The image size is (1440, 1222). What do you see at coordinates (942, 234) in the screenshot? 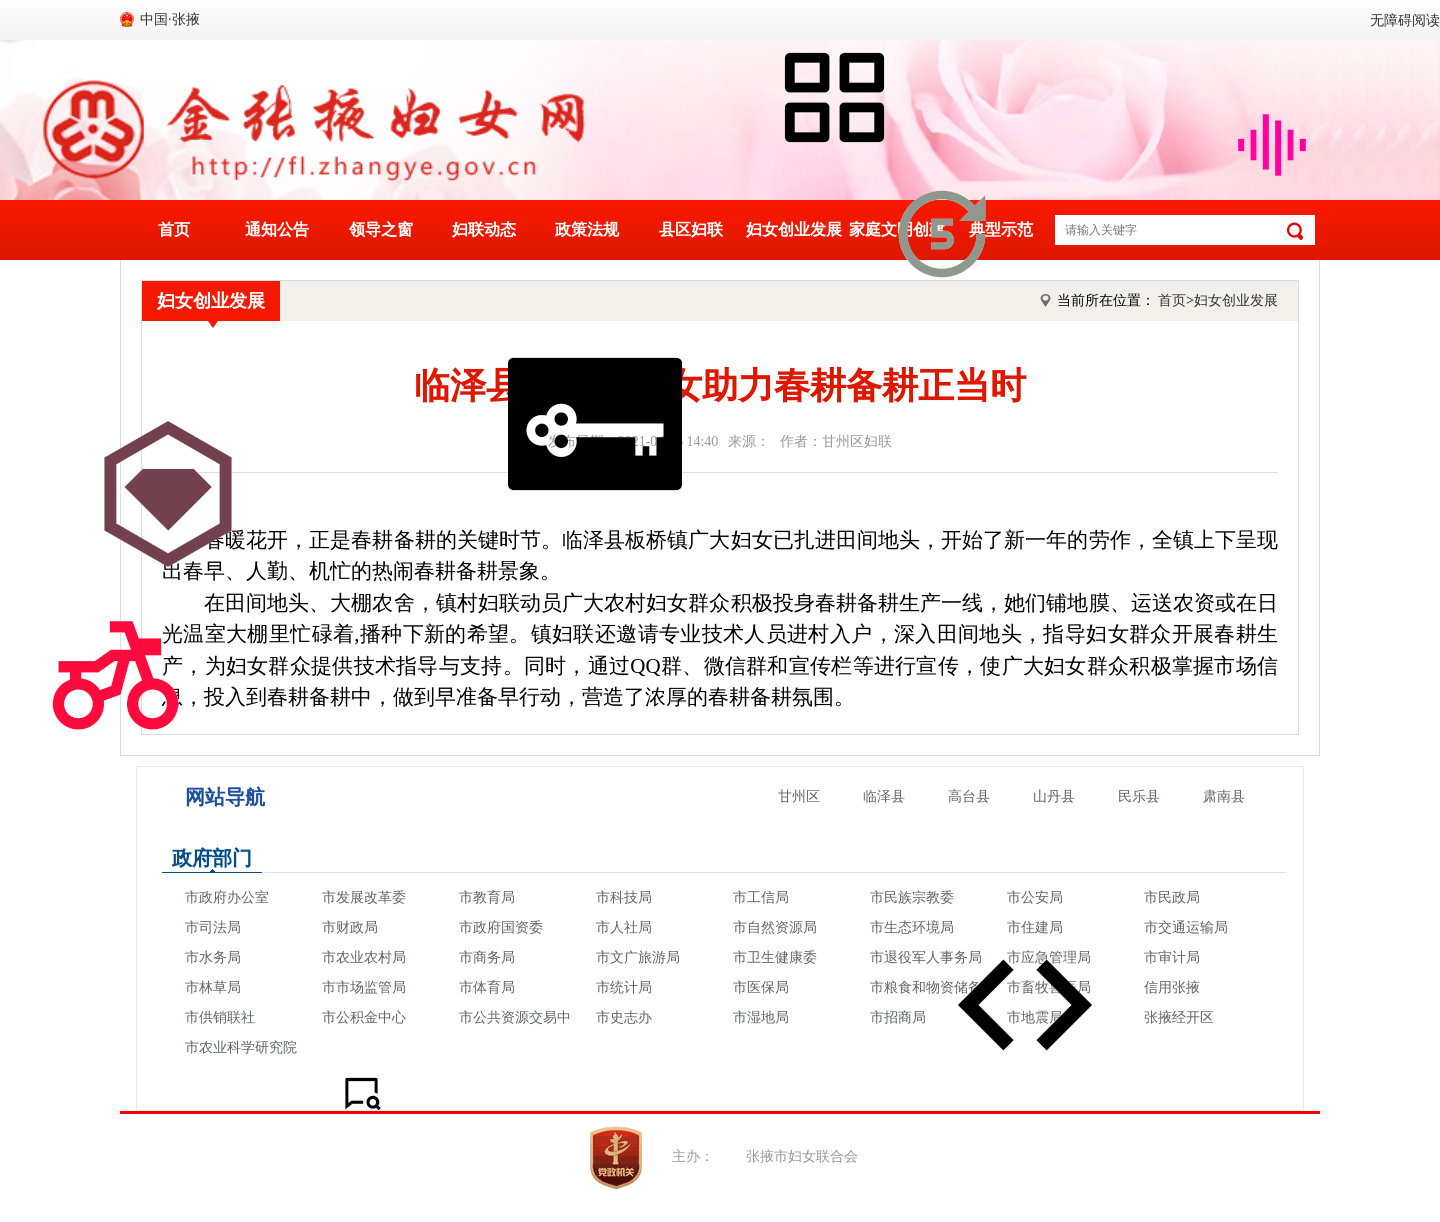
I see `skip forward 5 seconds in media playback` at bounding box center [942, 234].